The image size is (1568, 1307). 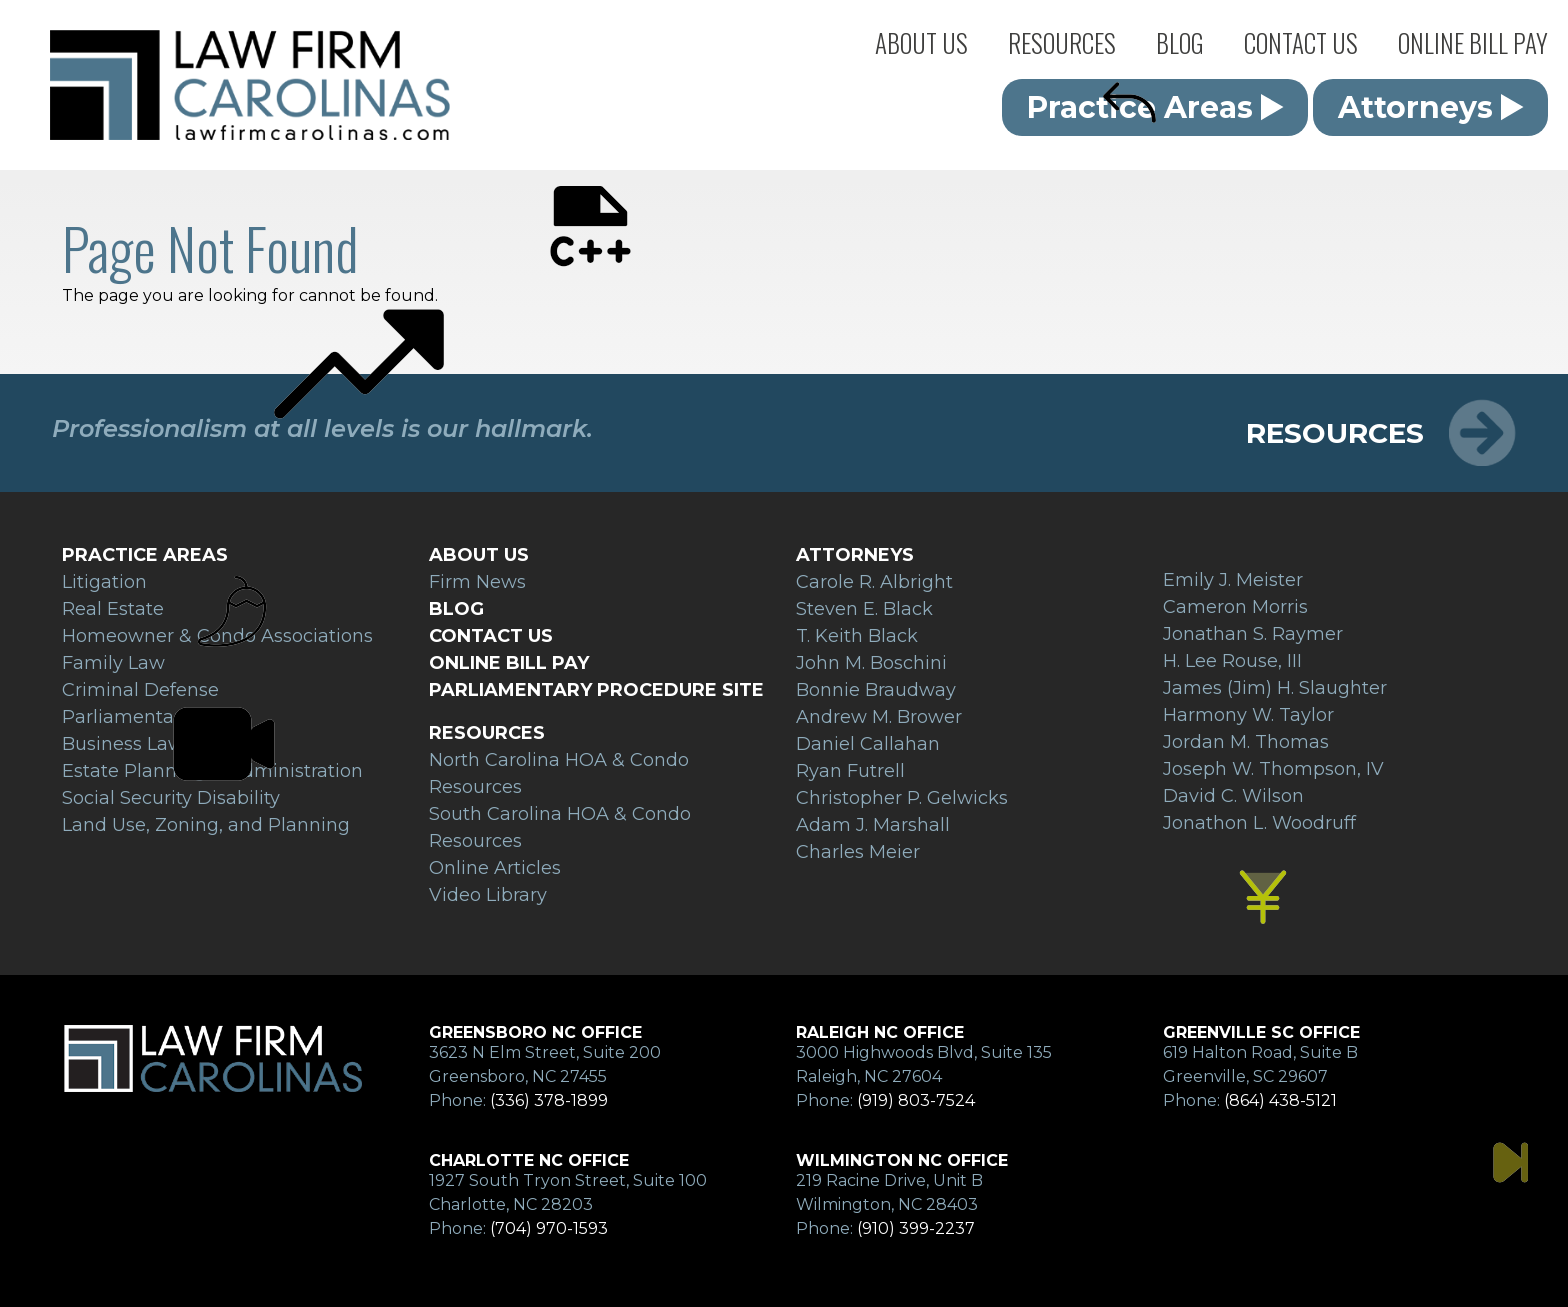 I want to click on reply to a message, so click(x=1129, y=102).